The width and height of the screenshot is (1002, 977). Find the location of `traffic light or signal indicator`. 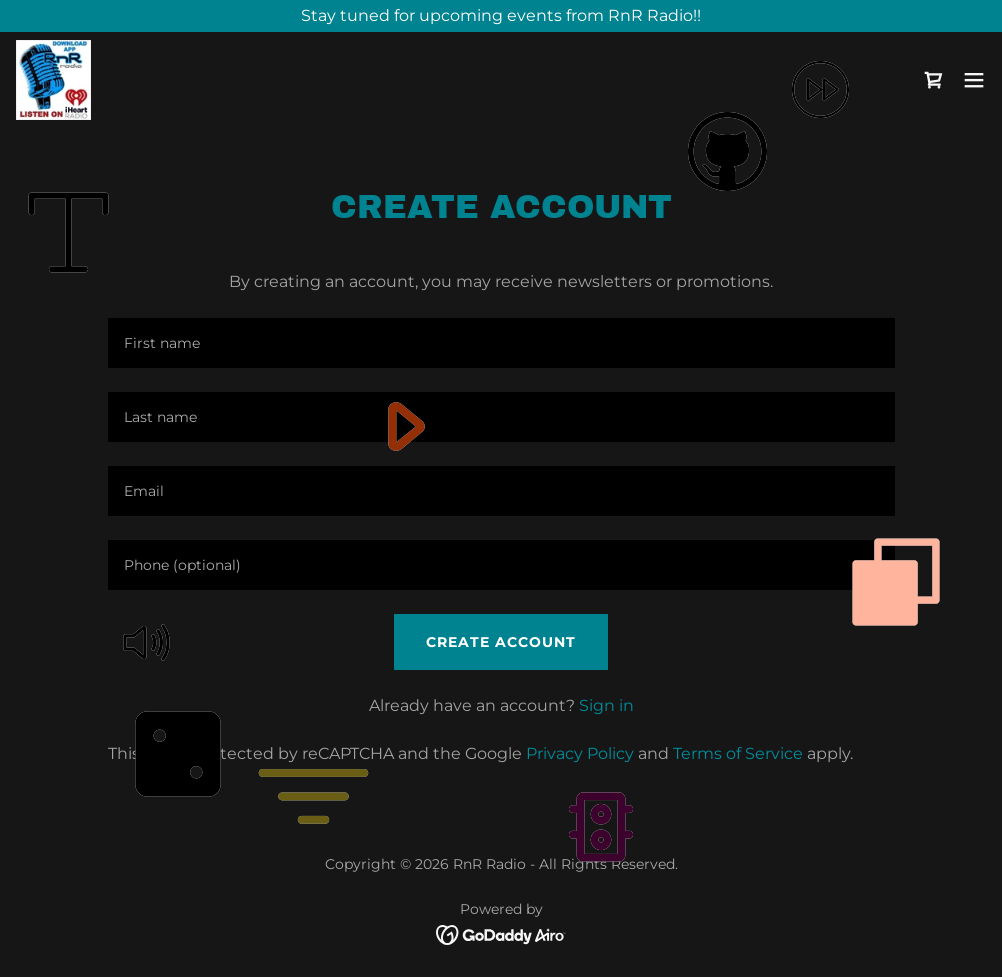

traffic light or signal indicator is located at coordinates (601, 827).